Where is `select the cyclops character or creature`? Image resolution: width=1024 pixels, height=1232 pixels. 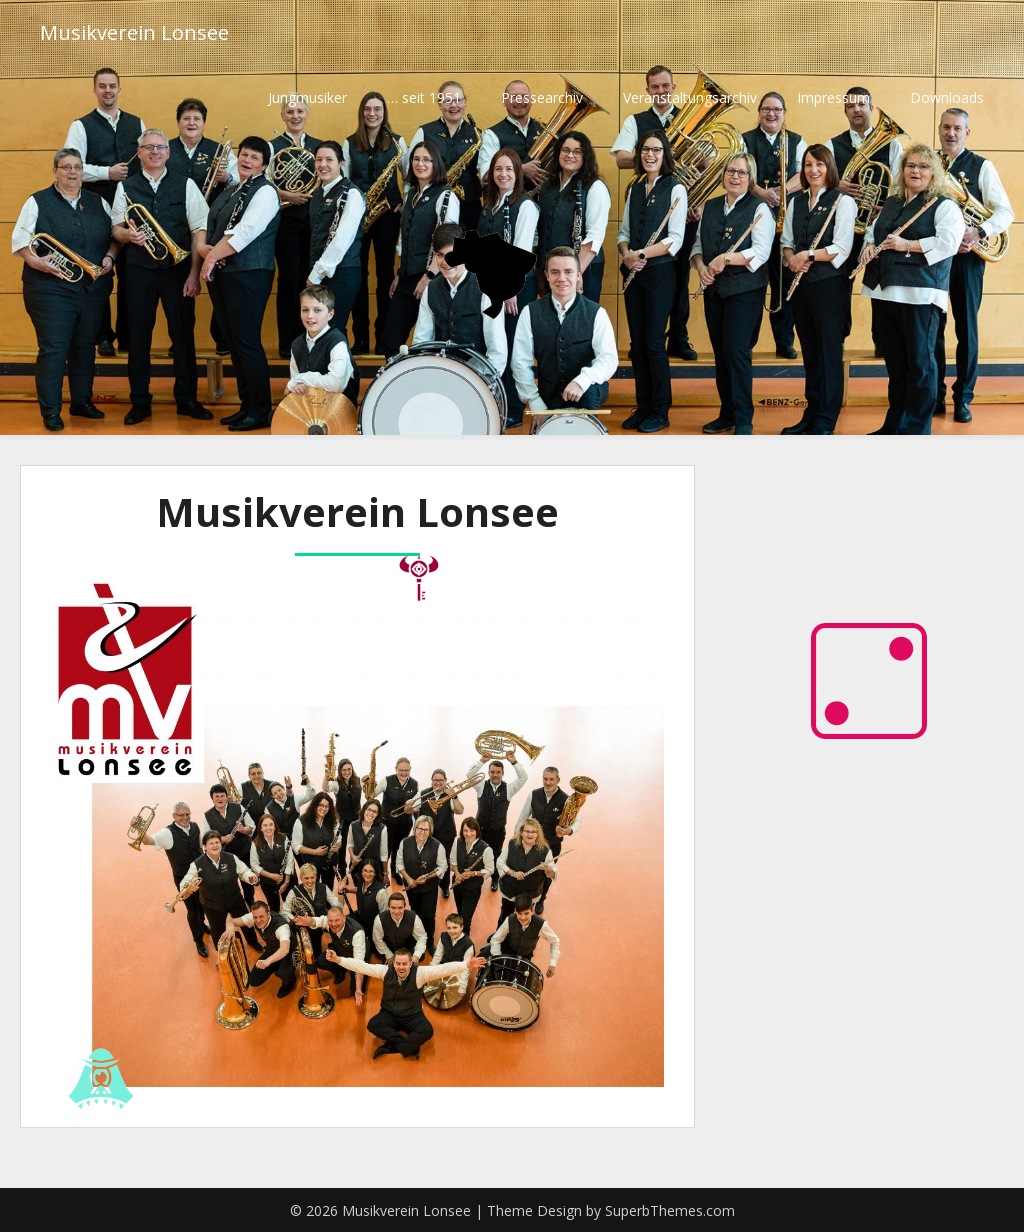
select the cyclops character or creature is located at coordinates (101, 1082).